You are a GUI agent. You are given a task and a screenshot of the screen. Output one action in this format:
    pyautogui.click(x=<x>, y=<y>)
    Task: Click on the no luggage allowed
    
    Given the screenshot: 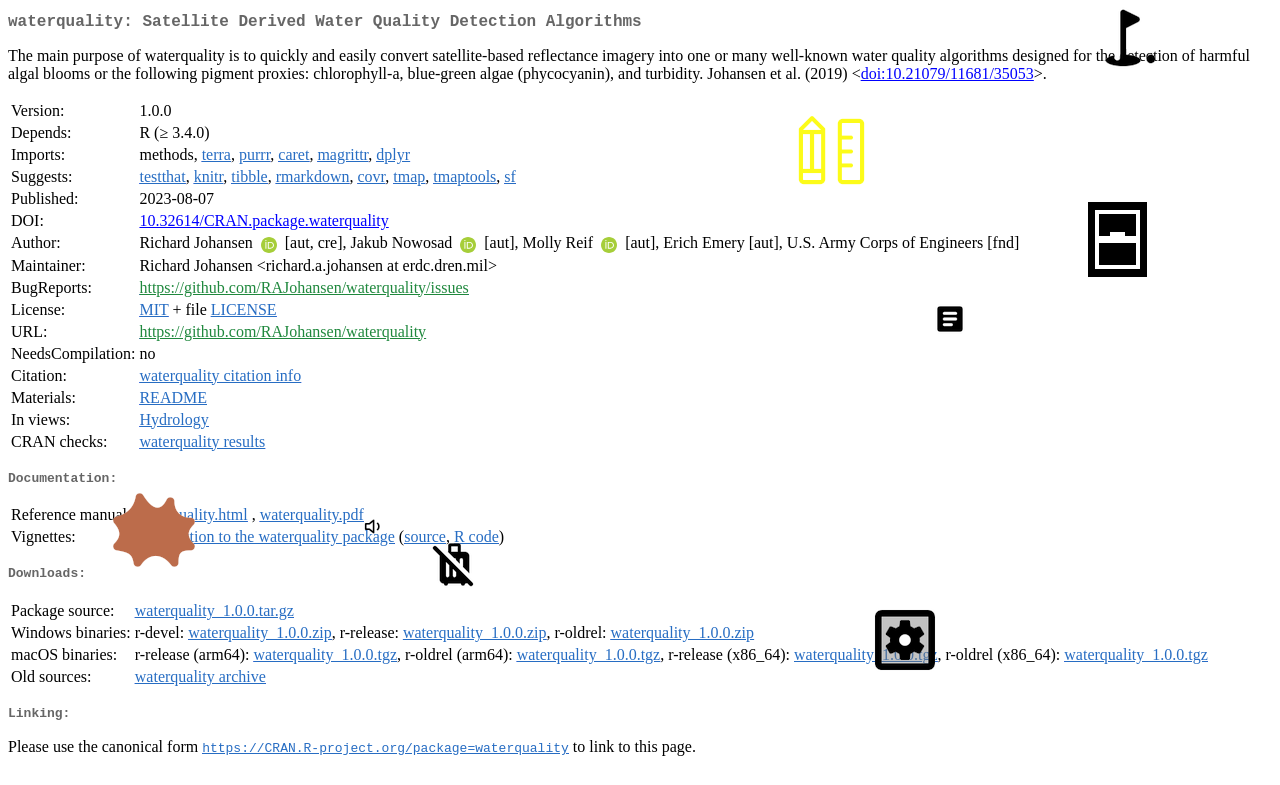 What is the action you would take?
    pyautogui.click(x=454, y=564)
    